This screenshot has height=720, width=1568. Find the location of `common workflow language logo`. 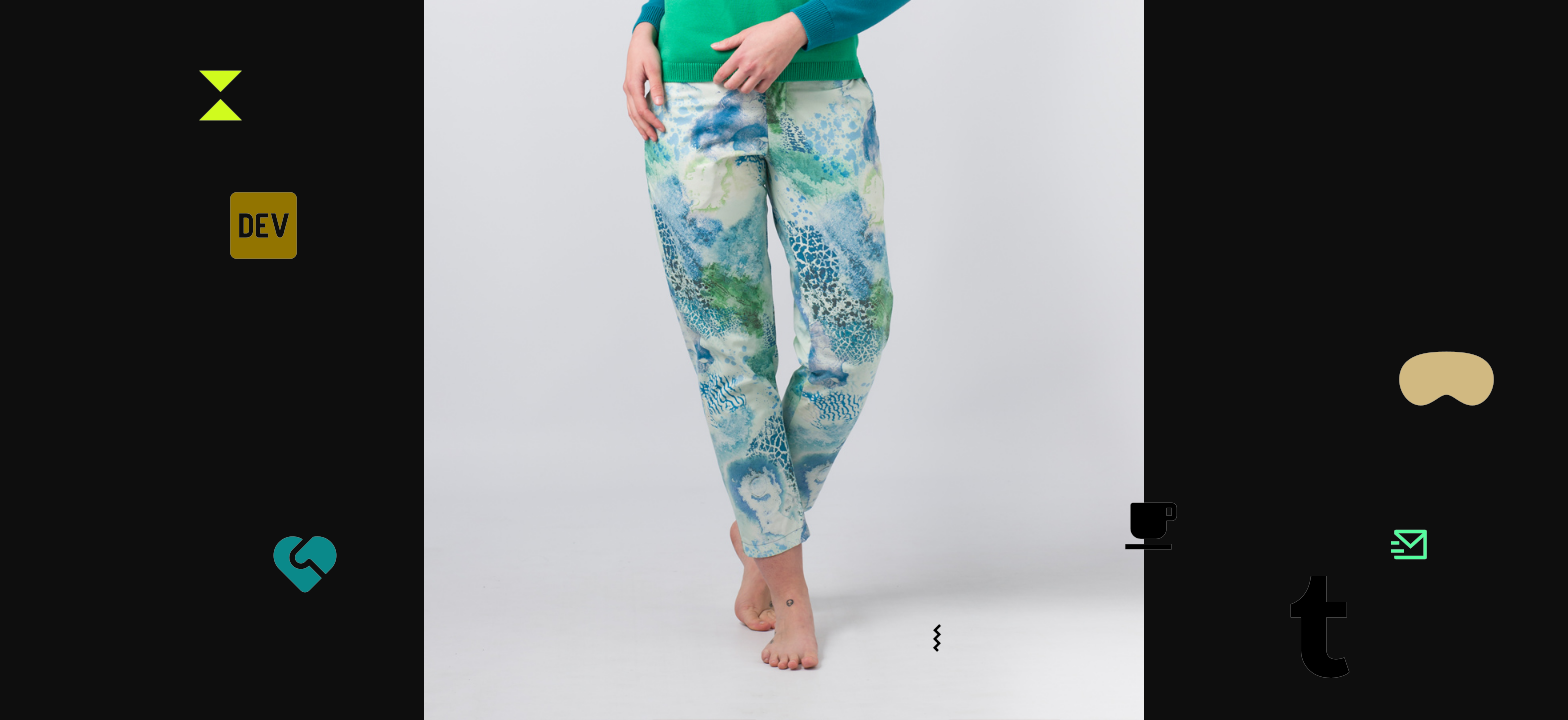

common workflow language logo is located at coordinates (937, 638).